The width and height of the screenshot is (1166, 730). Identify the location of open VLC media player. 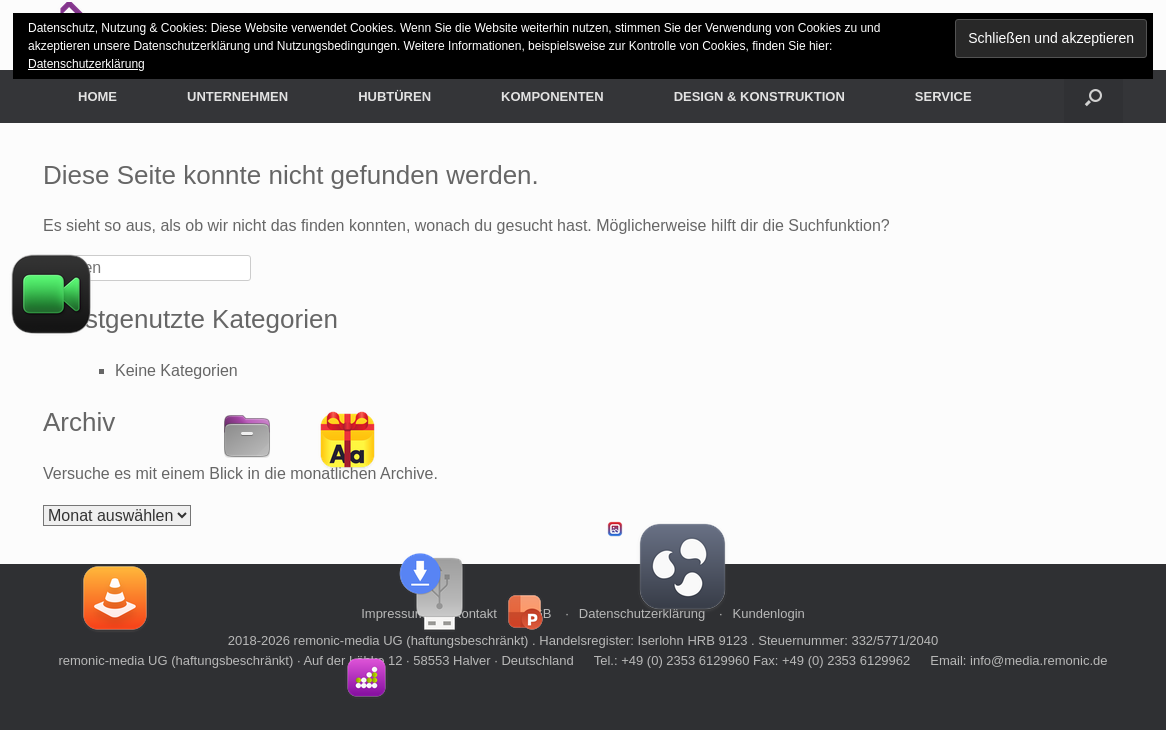
(115, 598).